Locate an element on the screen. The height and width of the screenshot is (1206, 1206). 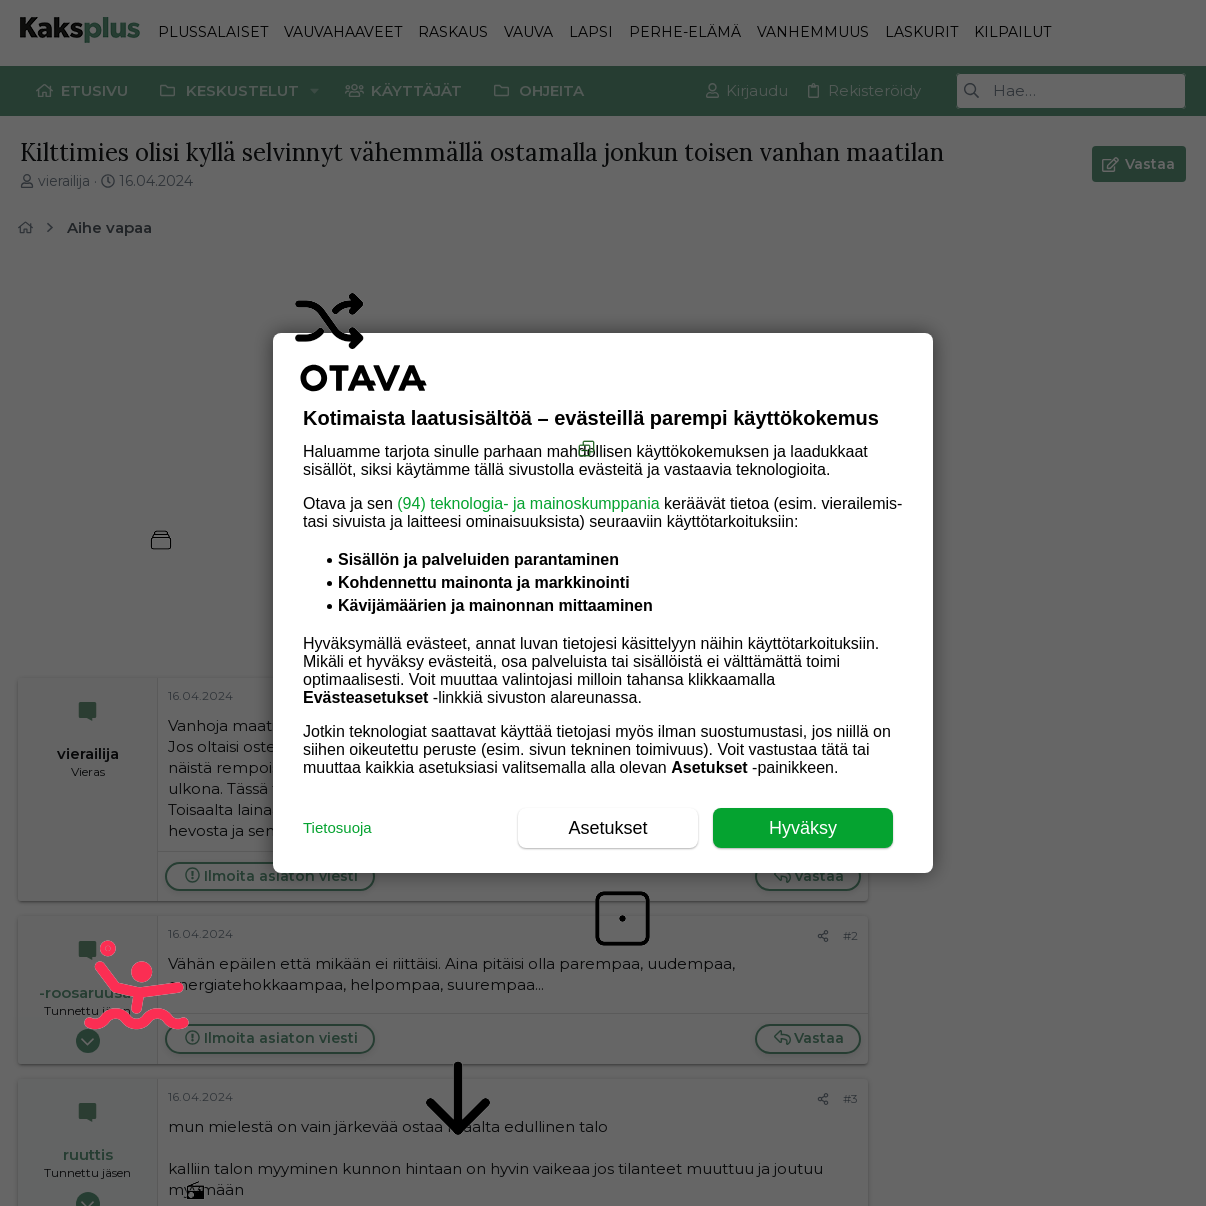
water polo sport activity is located at coordinates (136, 987).